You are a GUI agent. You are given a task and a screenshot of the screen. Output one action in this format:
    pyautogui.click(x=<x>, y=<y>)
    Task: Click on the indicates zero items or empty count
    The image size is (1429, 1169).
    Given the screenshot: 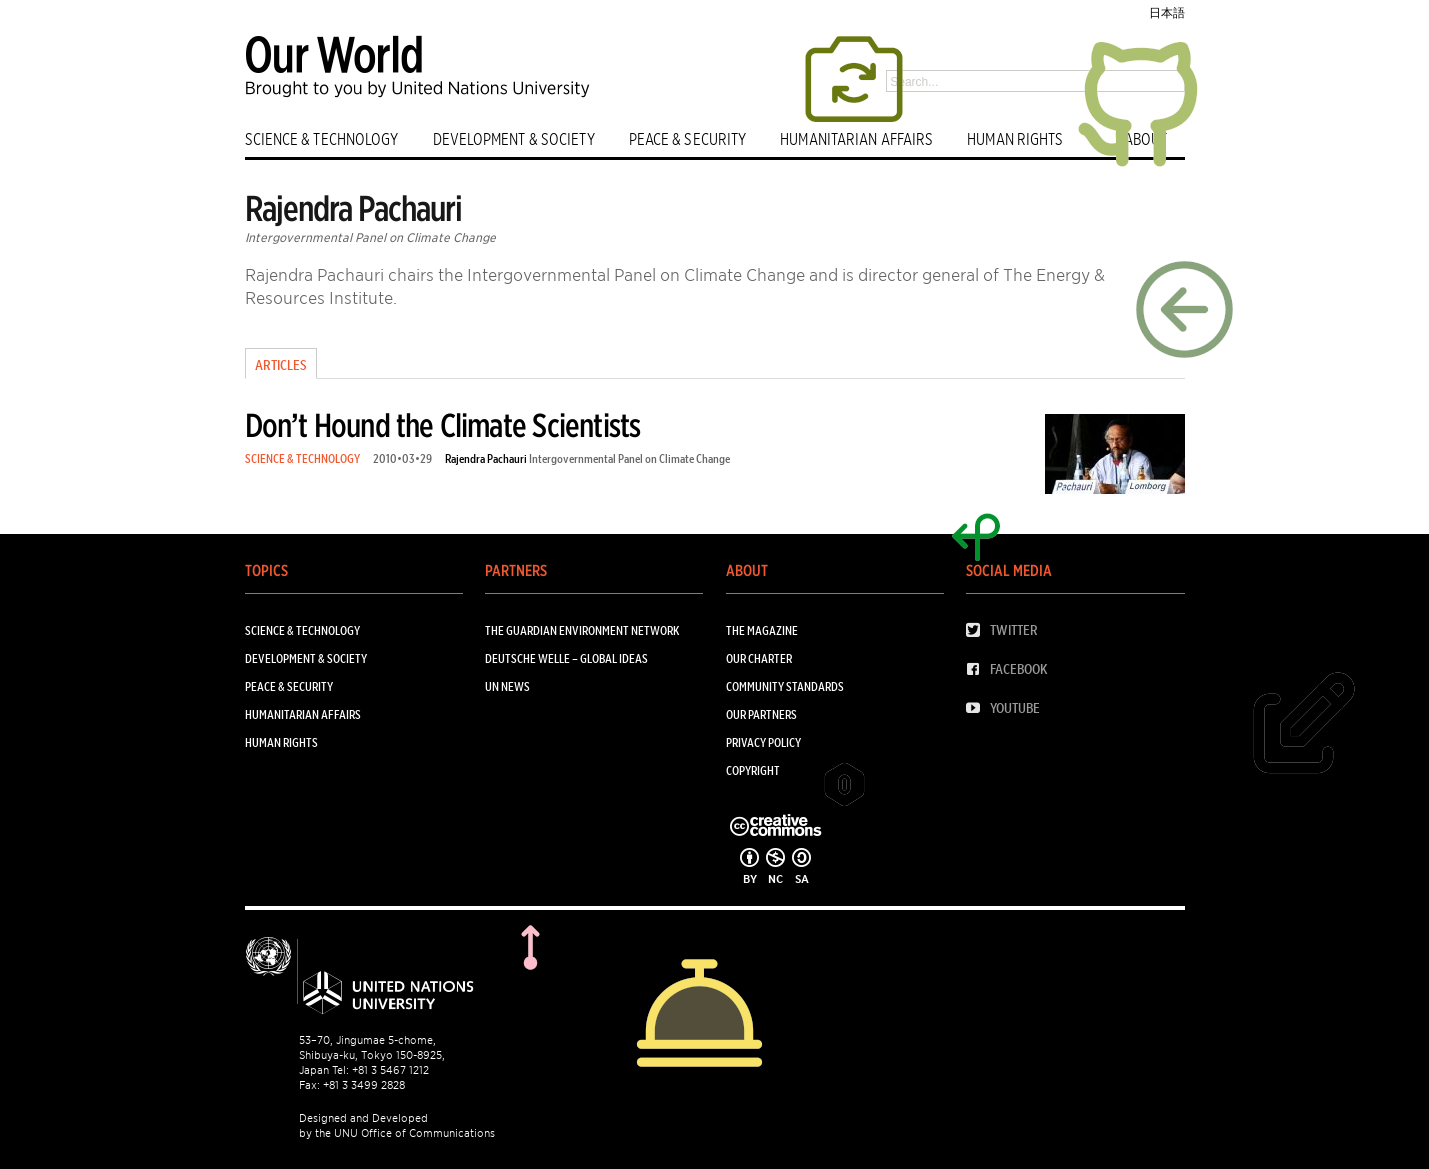 What is the action you would take?
    pyautogui.click(x=844, y=784)
    